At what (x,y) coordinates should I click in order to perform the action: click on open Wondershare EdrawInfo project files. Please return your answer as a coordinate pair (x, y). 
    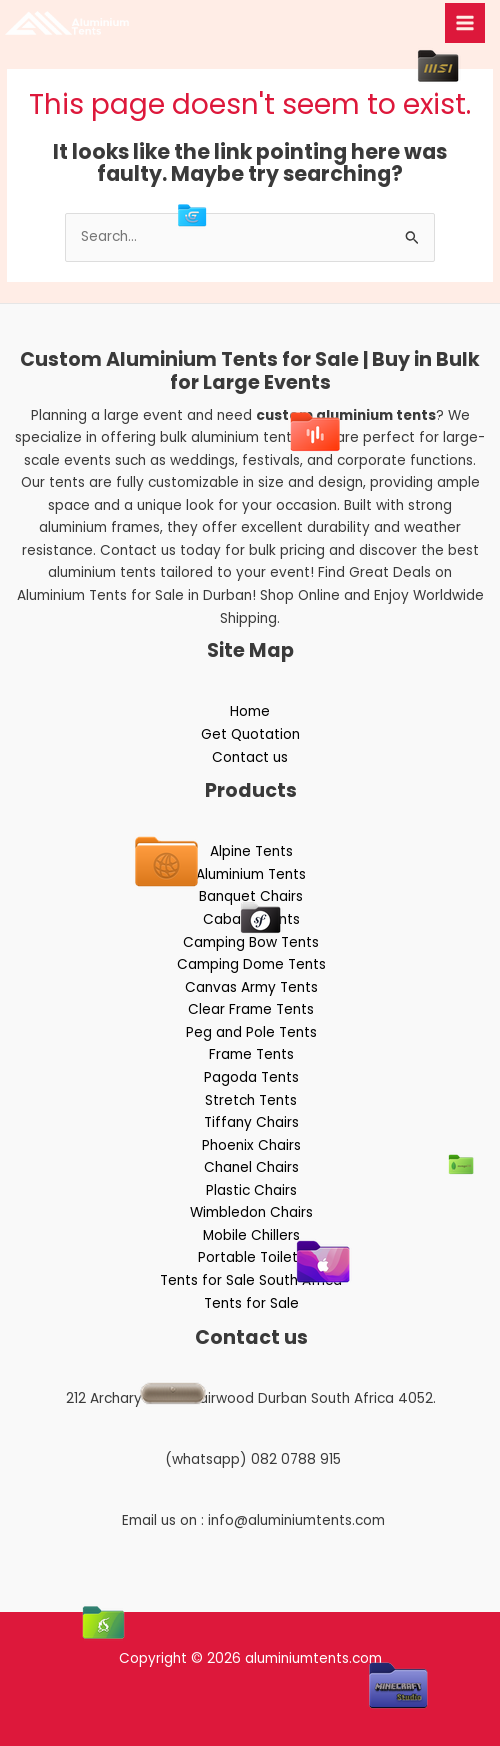
    Looking at the image, I should click on (315, 433).